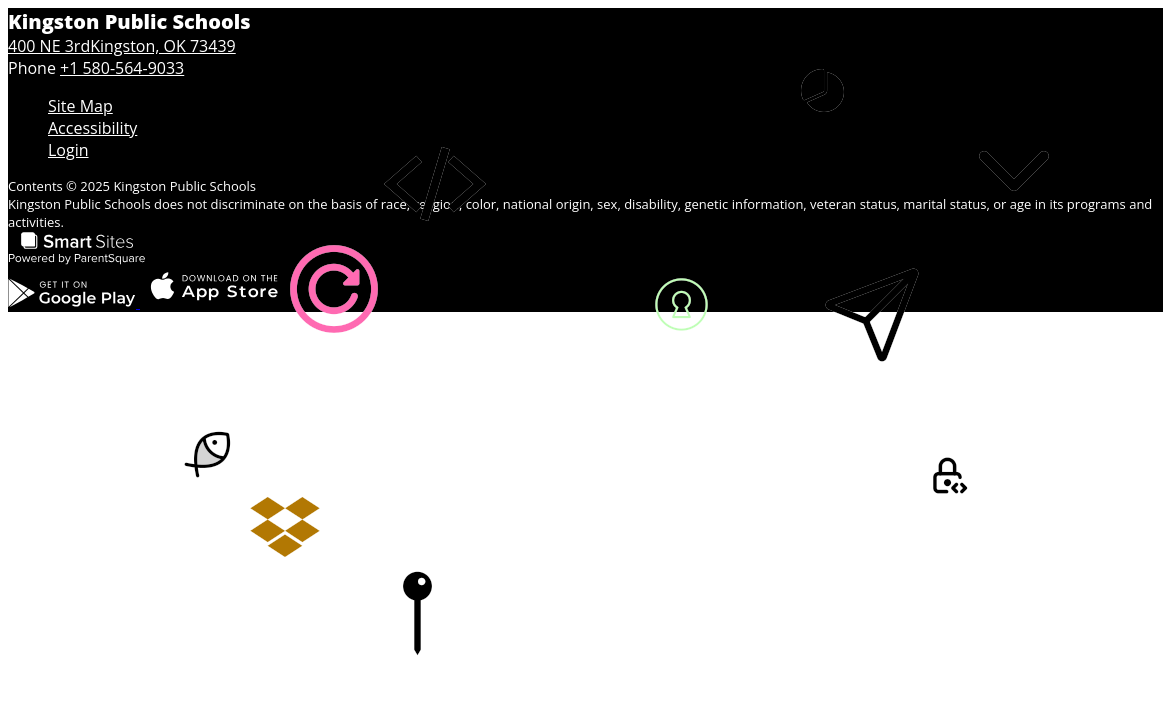  I want to click on browse seafood or fish-related content, so click(209, 453).